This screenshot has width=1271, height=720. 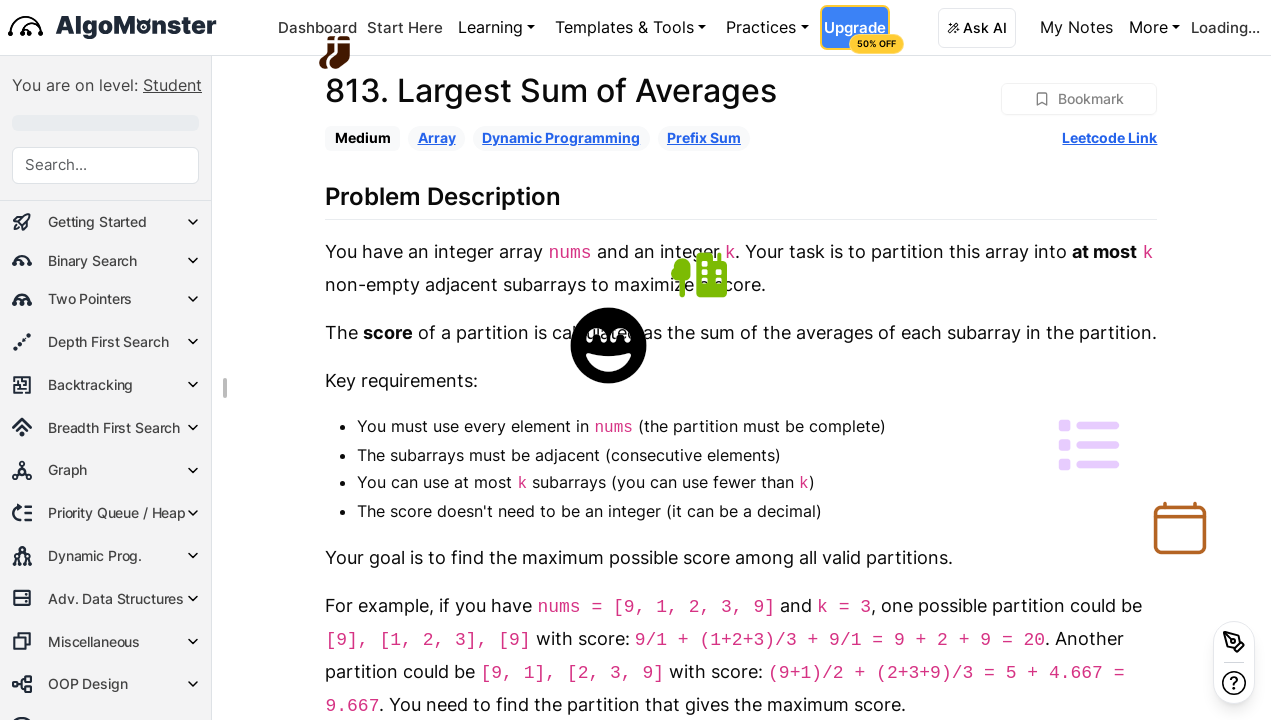 What do you see at coordinates (608, 345) in the screenshot?
I see `add a happy reaction or emoji` at bounding box center [608, 345].